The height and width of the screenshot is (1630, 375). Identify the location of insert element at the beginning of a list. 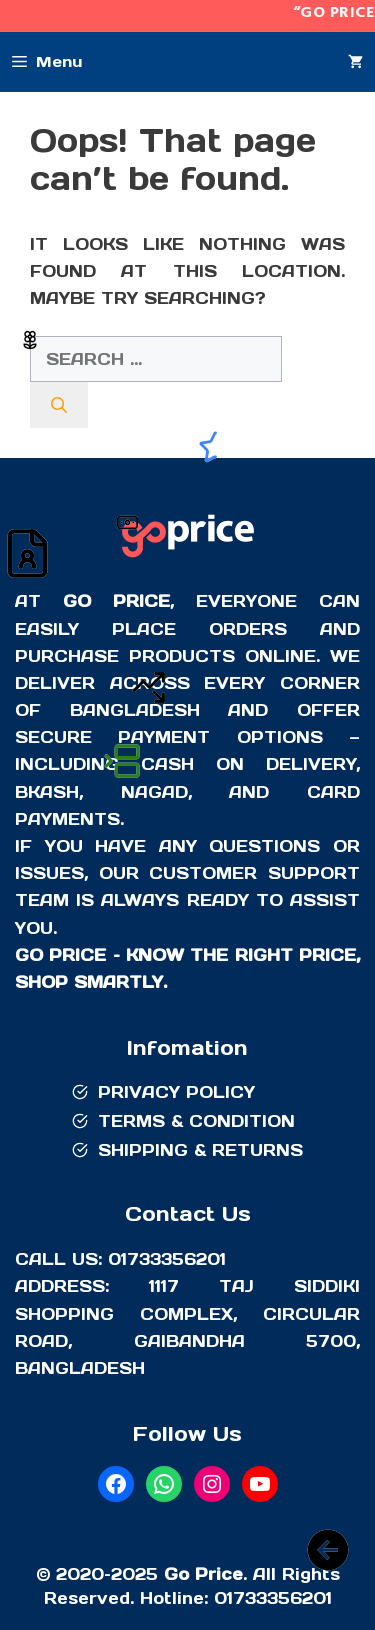
(123, 761).